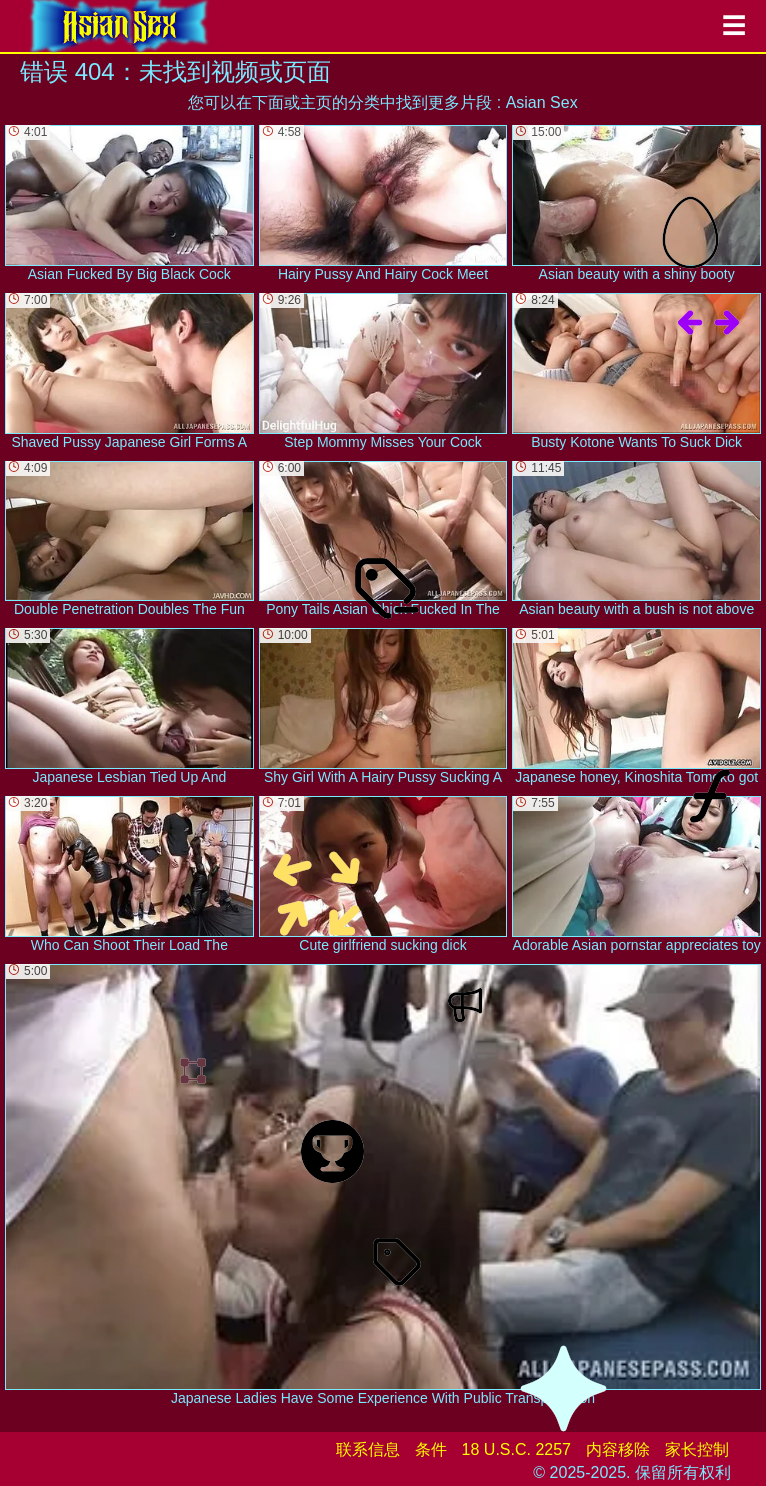 The height and width of the screenshot is (1486, 766). What do you see at coordinates (385, 588) in the screenshot?
I see `remove a tag or label` at bounding box center [385, 588].